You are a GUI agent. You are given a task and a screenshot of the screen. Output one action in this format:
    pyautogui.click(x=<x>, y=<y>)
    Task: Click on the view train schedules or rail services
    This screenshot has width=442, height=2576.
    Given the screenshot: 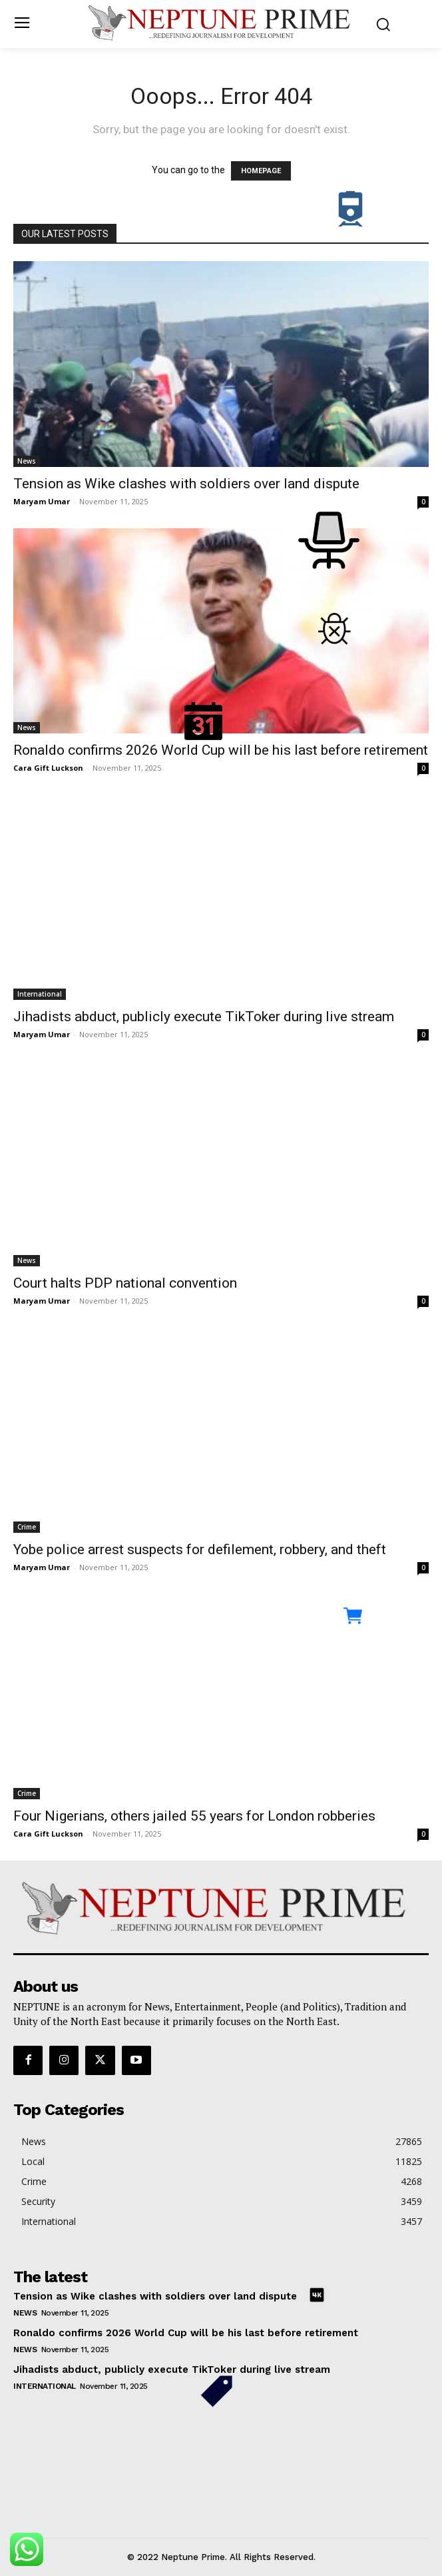 What is the action you would take?
    pyautogui.click(x=350, y=209)
    